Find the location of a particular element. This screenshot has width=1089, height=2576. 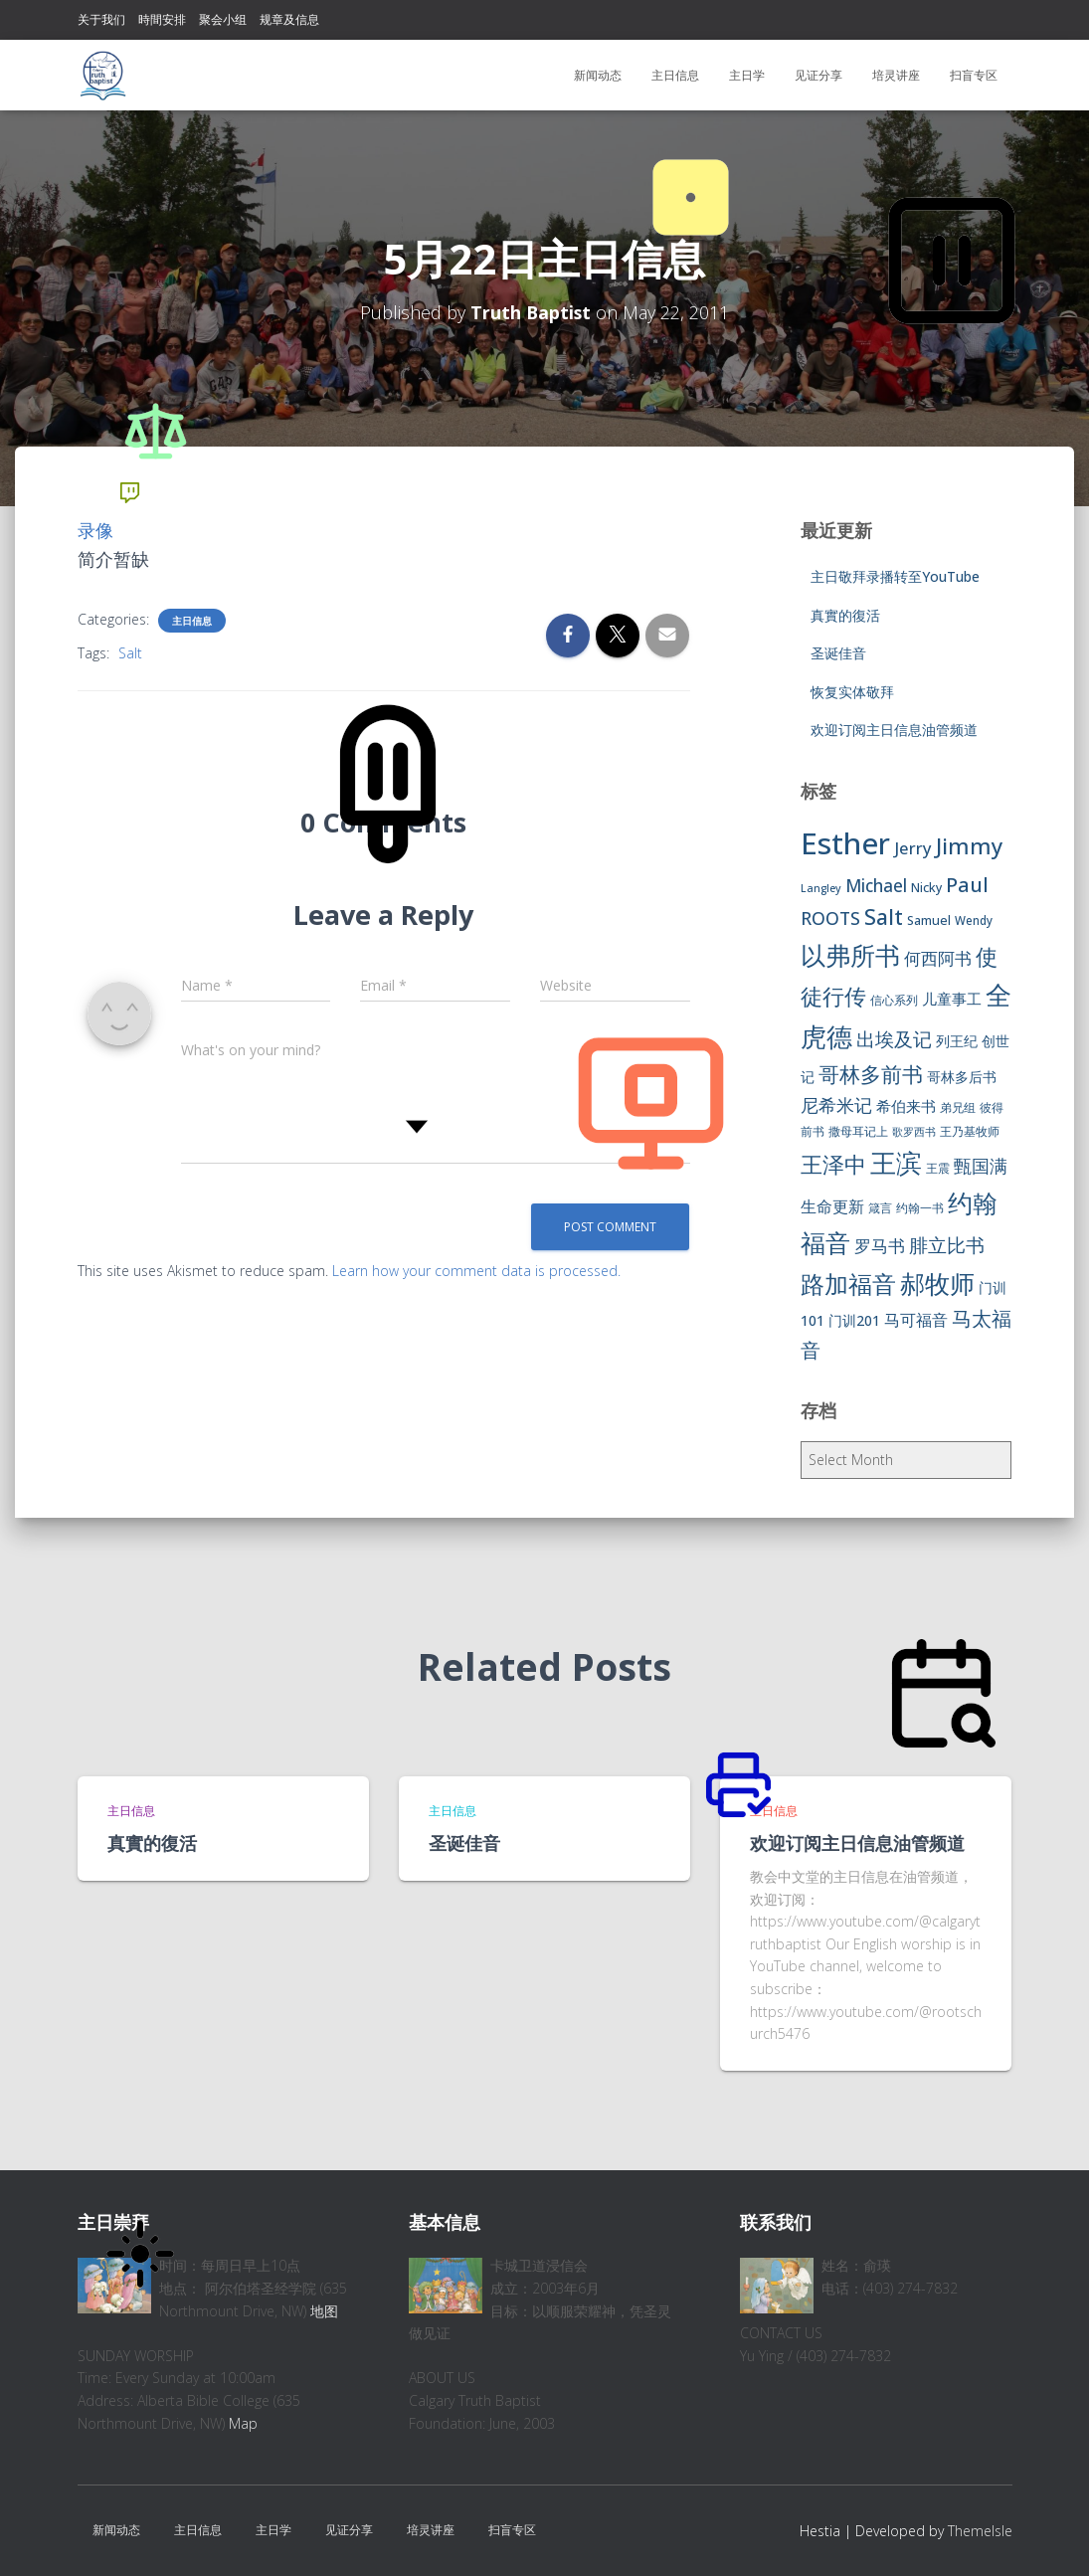

search for events or dates in calendar is located at coordinates (941, 1693).